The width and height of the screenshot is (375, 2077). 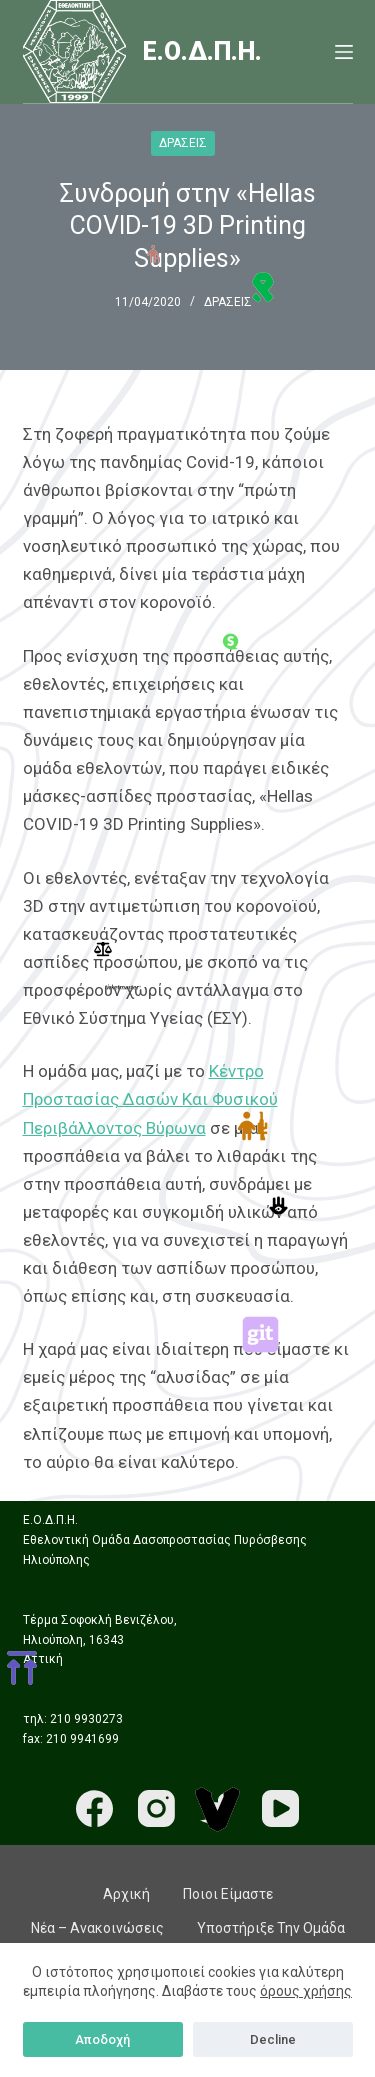 I want to click on indicates accessibility features or services, so click(x=153, y=254).